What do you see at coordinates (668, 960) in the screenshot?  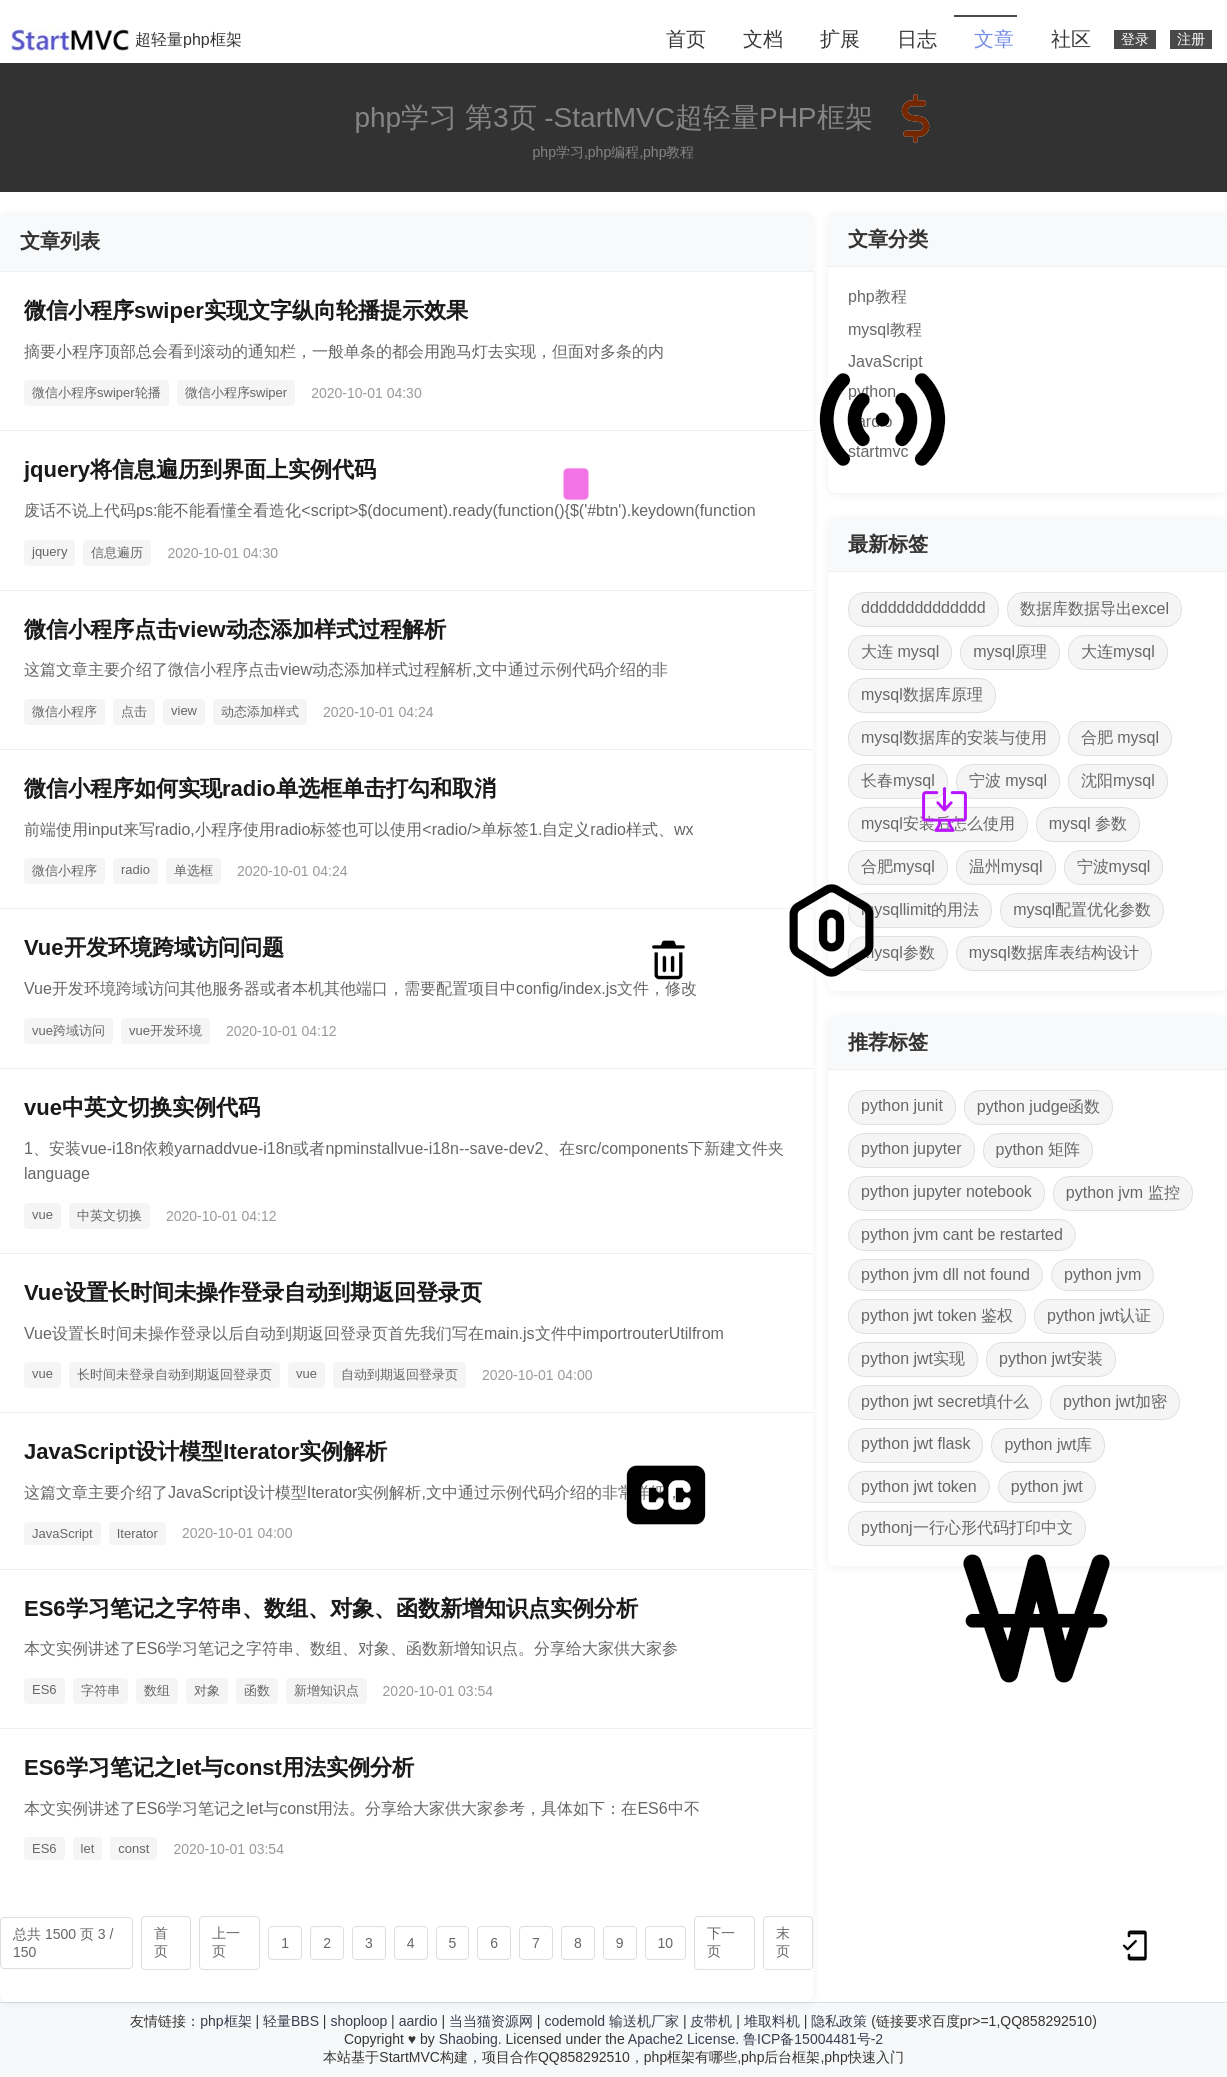 I see `delete selected item` at bounding box center [668, 960].